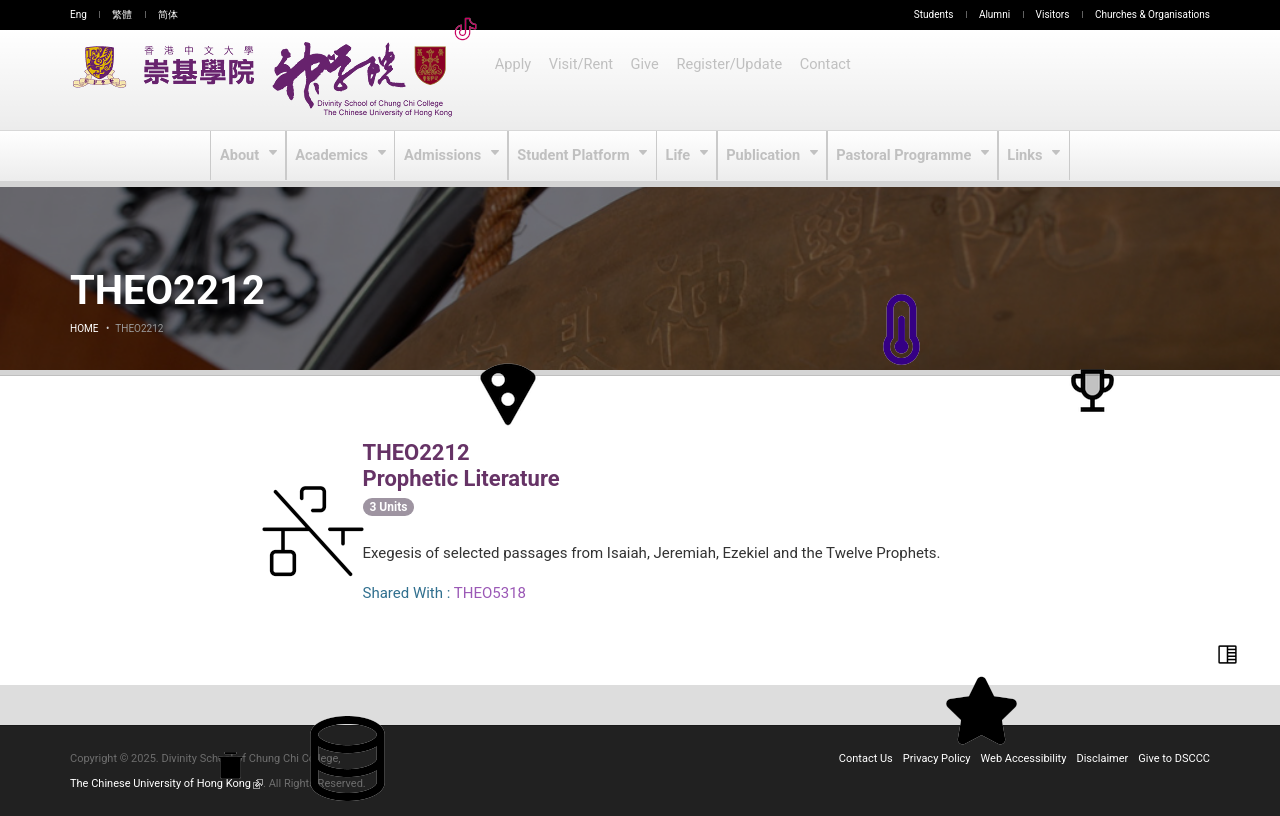  What do you see at coordinates (313, 533) in the screenshot?
I see `network connection unavailable or disabled` at bounding box center [313, 533].